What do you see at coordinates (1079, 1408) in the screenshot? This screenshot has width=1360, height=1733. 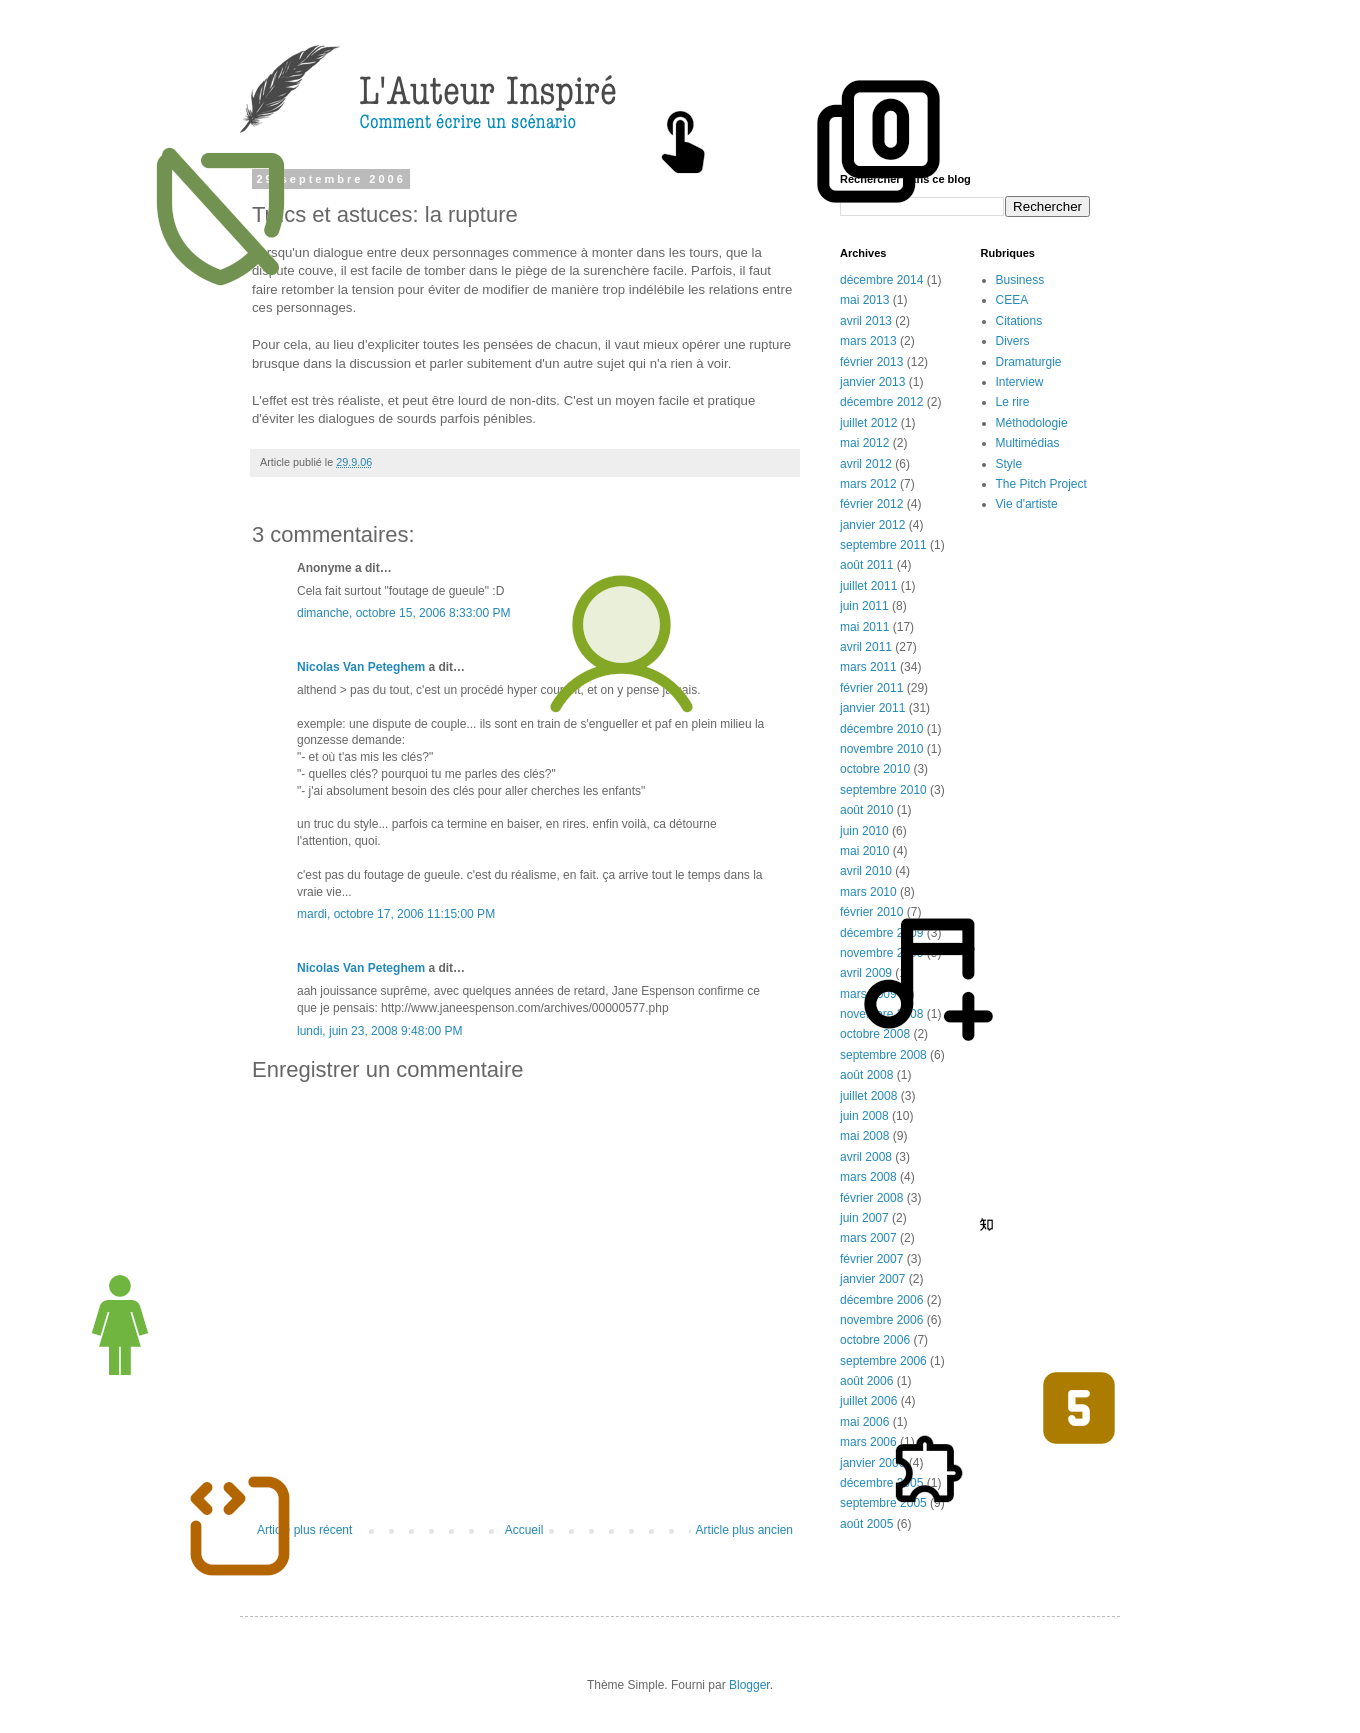 I see `indicates step 5 in a numbered sequence` at bounding box center [1079, 1408].